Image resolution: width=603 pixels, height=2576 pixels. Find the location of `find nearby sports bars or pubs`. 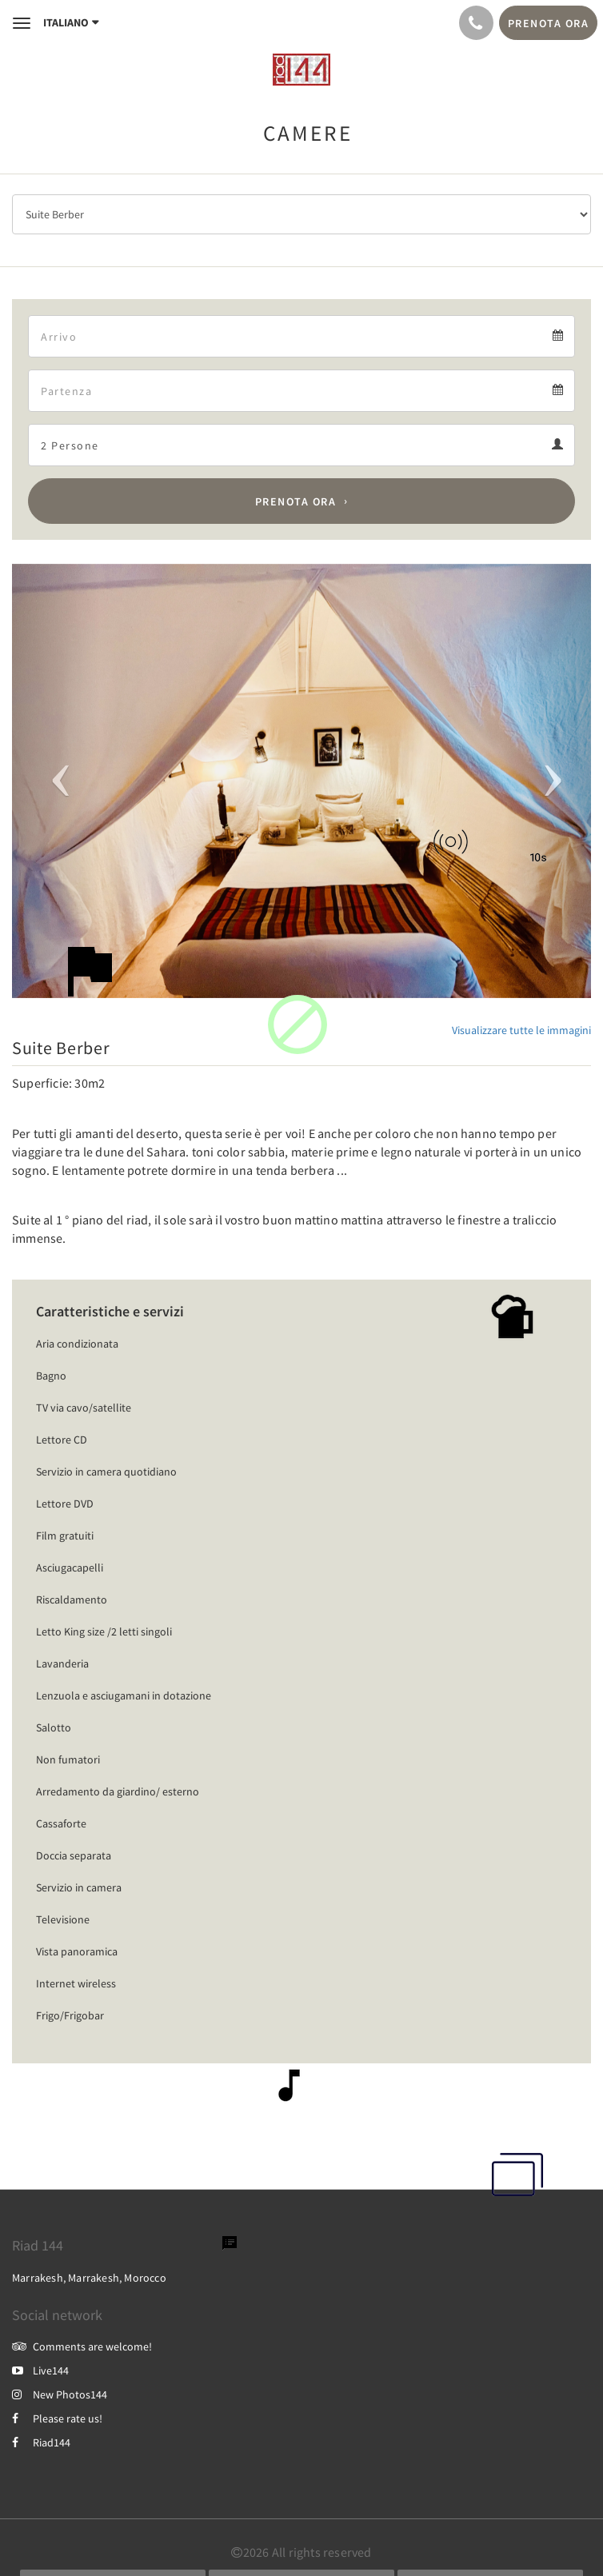

find nearby sports bars or pubs is located at coordinates (512, 1317).